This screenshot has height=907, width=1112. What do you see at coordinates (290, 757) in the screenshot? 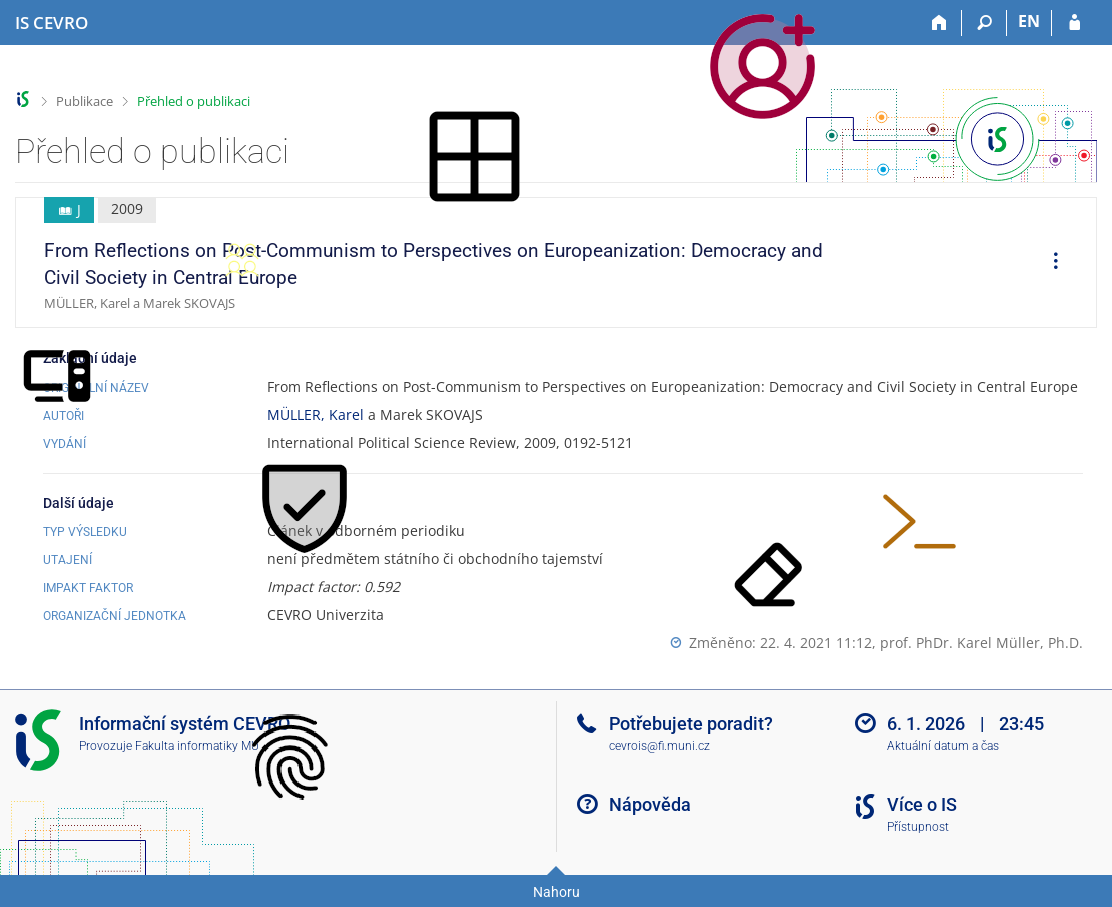
I see `authenticate with fingerprint` at bounding box center [290, 757].